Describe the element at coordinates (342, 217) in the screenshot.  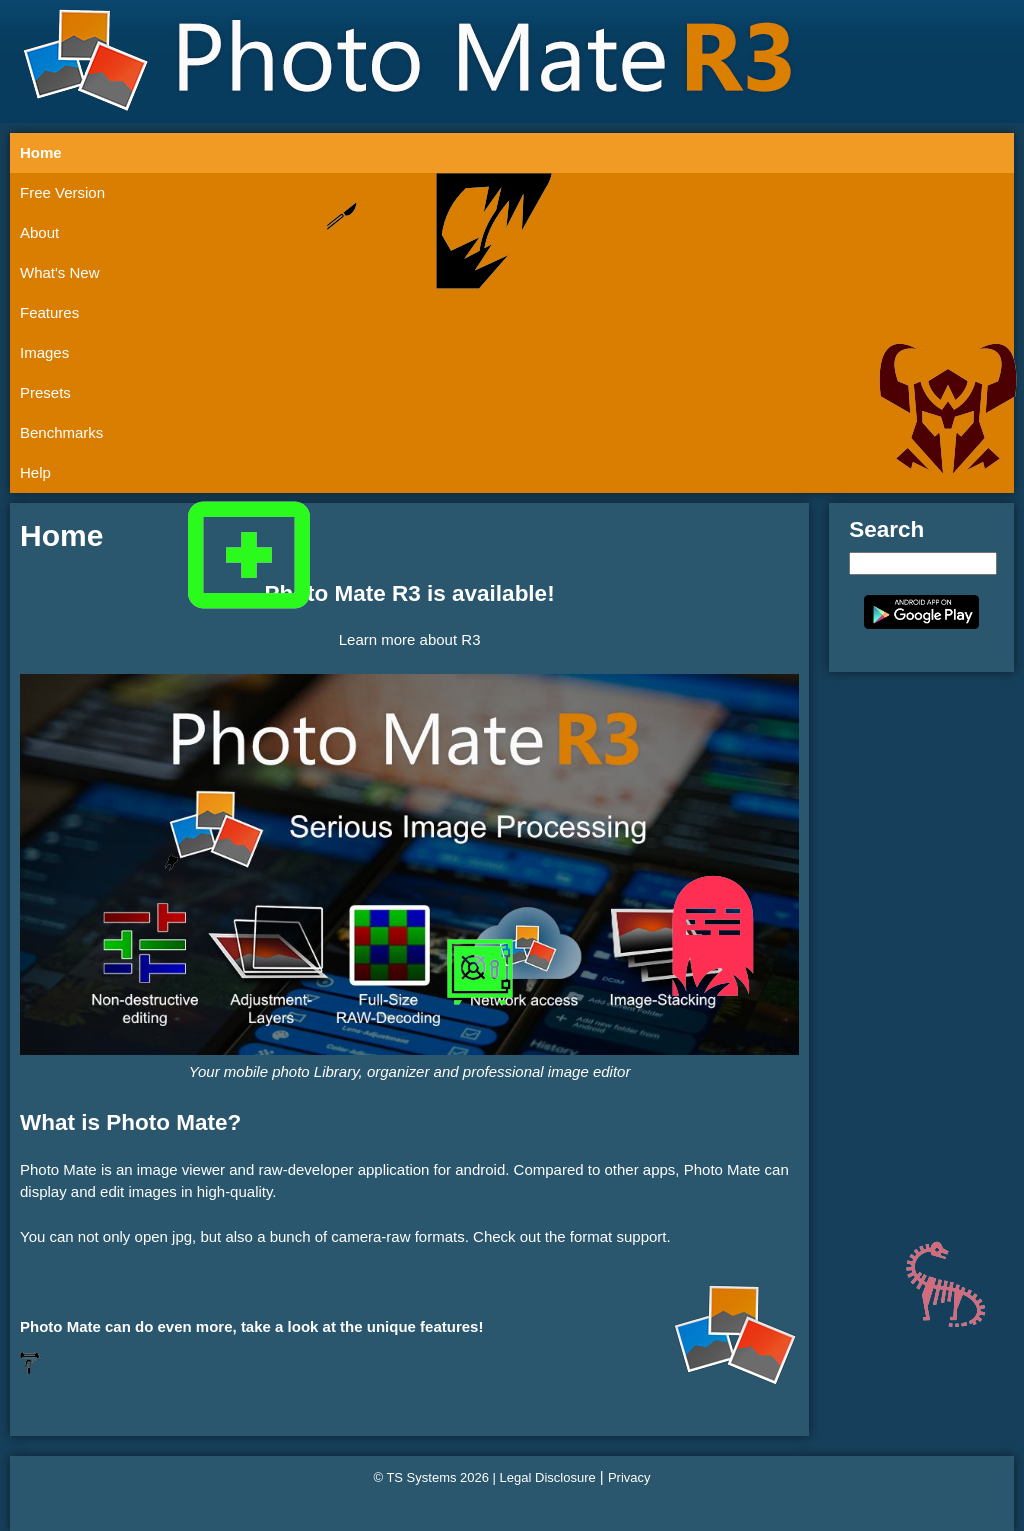
I see `access surgical or medical tools` at that location.